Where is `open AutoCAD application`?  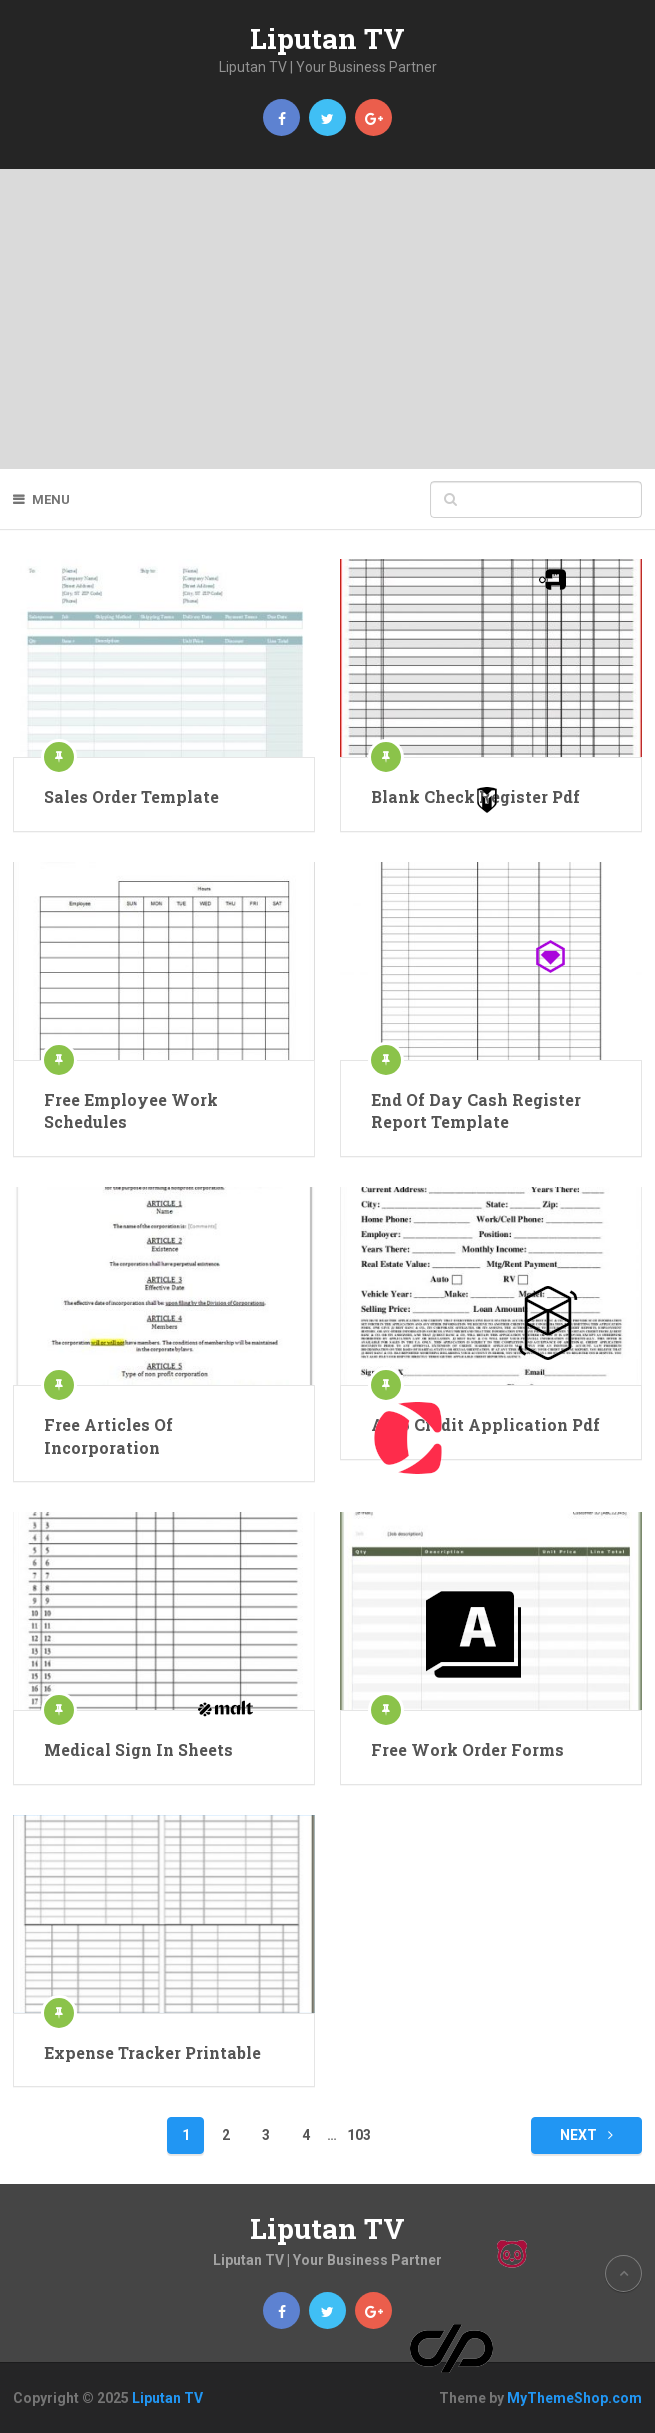
open AutoCAD application is located at coordinates (473, 1634).